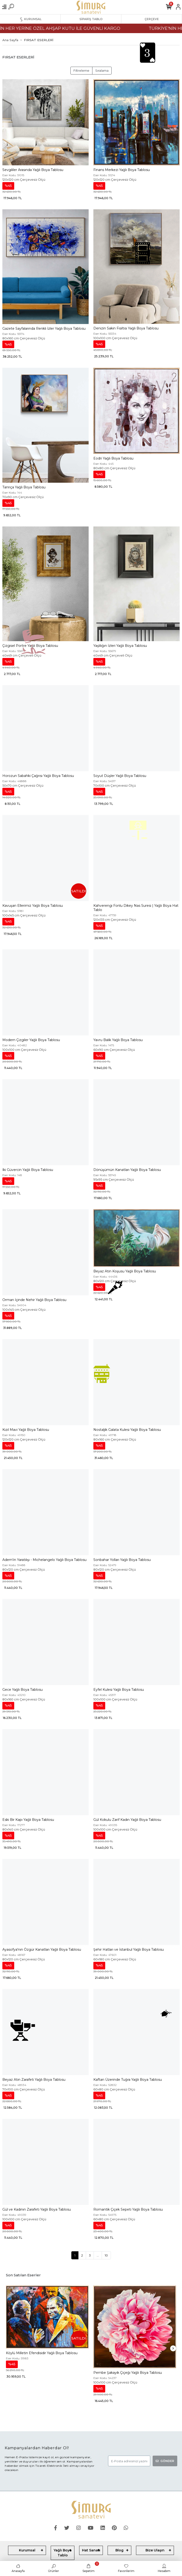 The width and height of the screenshot is (182, 2576). I want to click on deploy automated defense turret, so click(23, 2029).